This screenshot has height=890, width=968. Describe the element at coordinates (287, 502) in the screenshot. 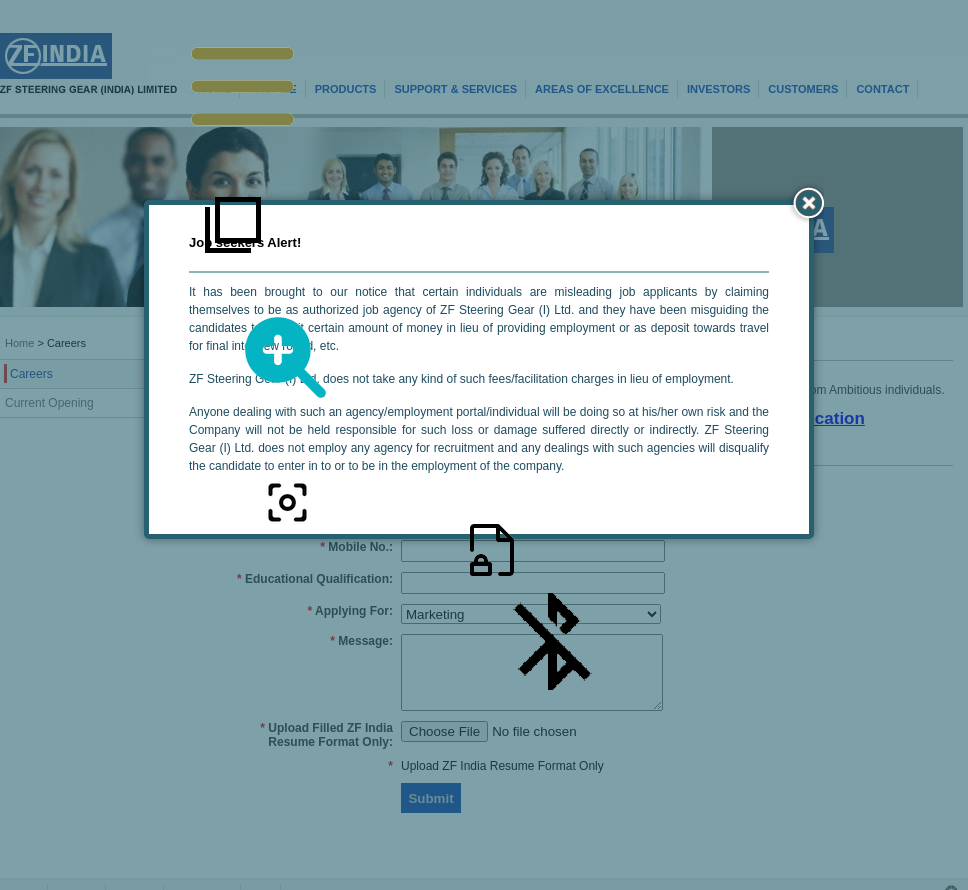

I see `tap to focus camera on center of frame` at that location.